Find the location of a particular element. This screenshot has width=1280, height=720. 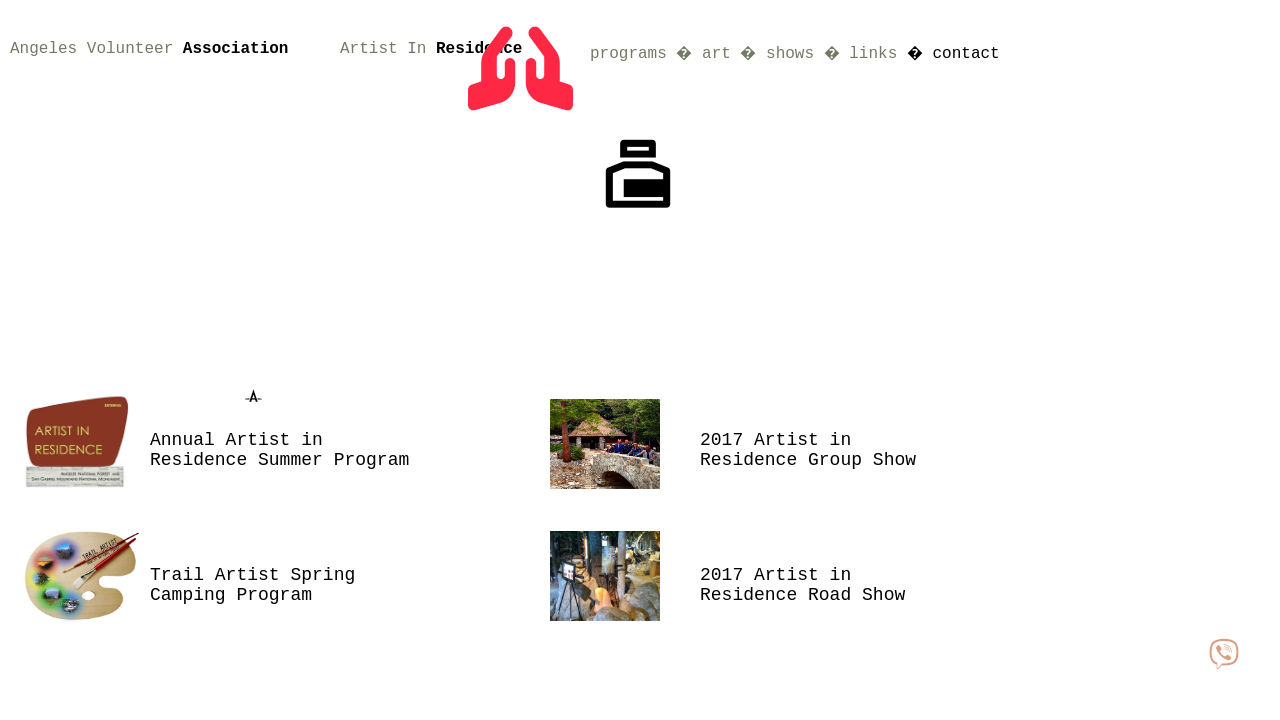

express gratitude or thankfulness is located at coordinates (520, 68).